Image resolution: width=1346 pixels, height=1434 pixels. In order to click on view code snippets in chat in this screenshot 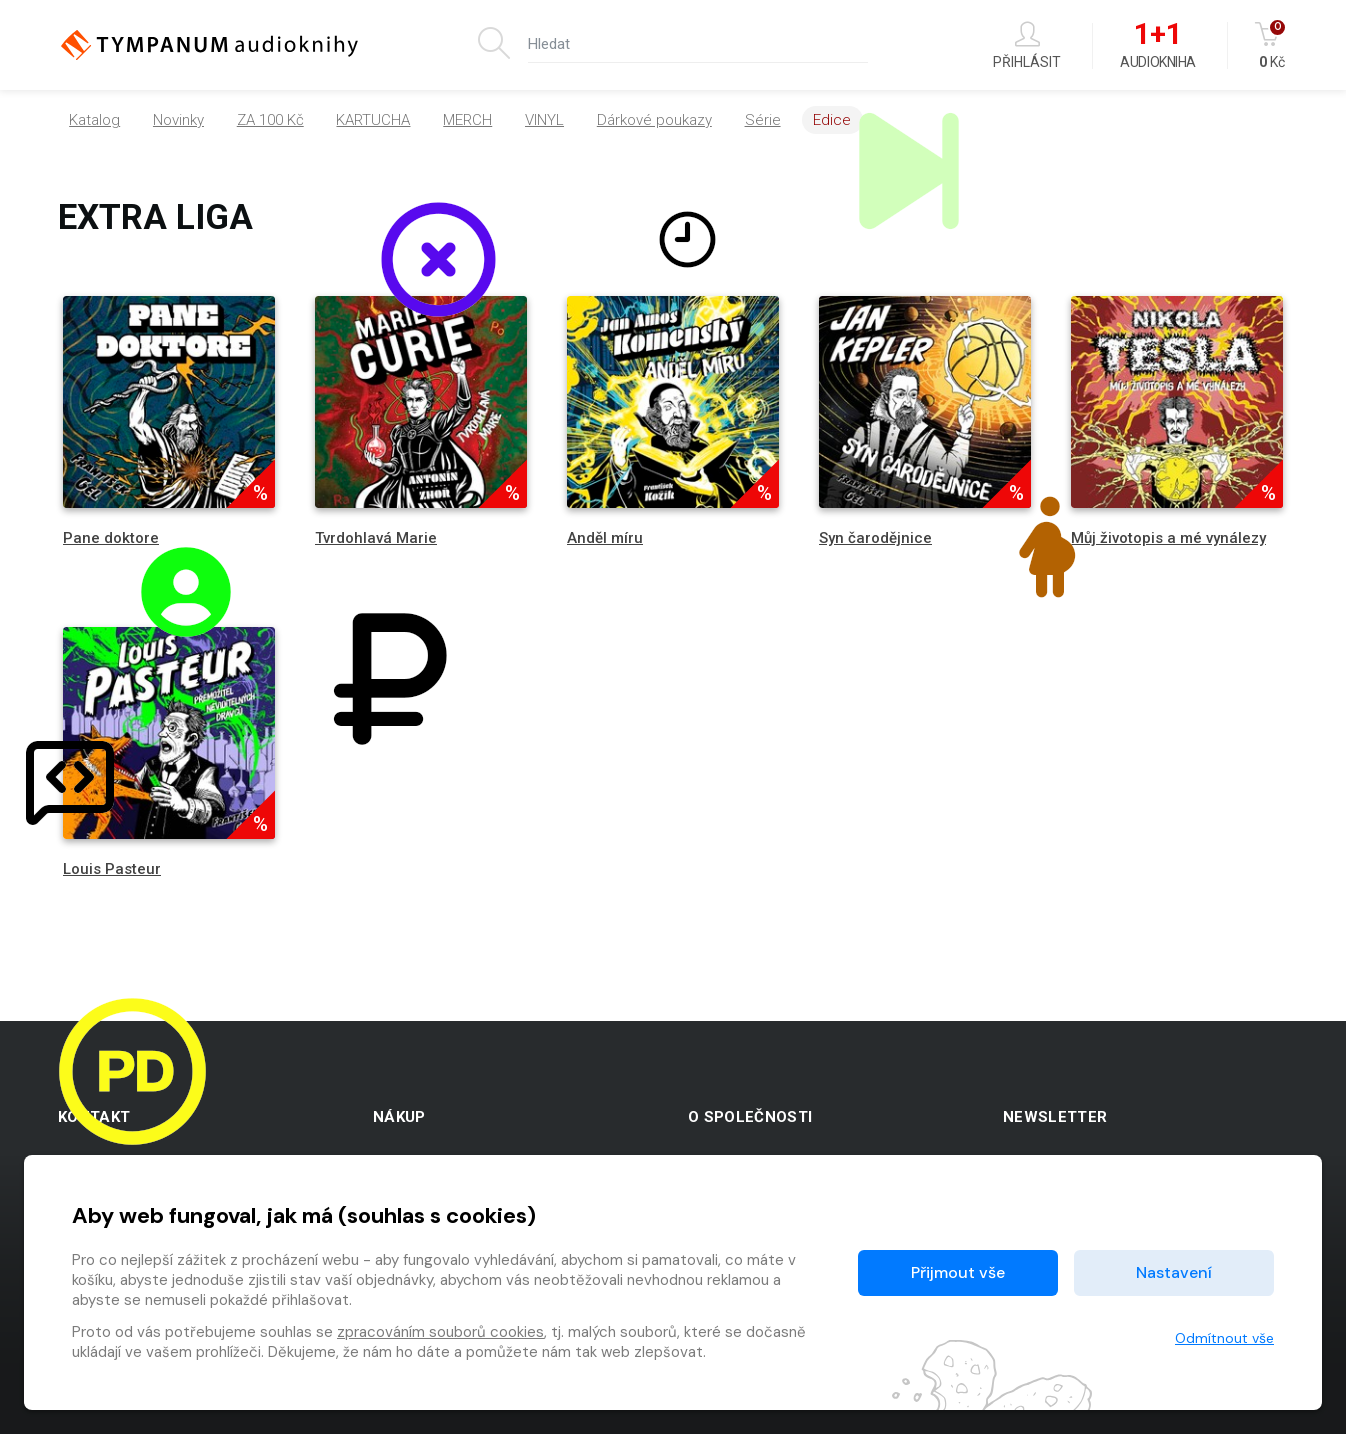, I will do `click(70, 781)`.